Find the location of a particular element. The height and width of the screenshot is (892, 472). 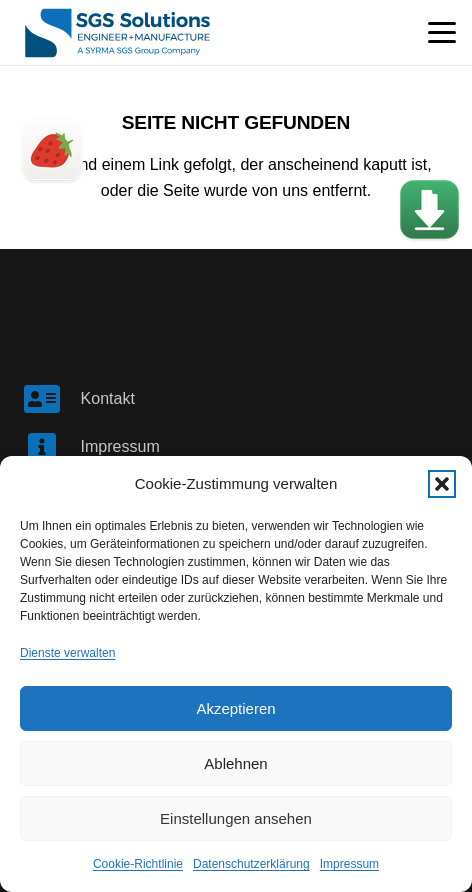

open strawberry music player is located at coordinates (52, 150).